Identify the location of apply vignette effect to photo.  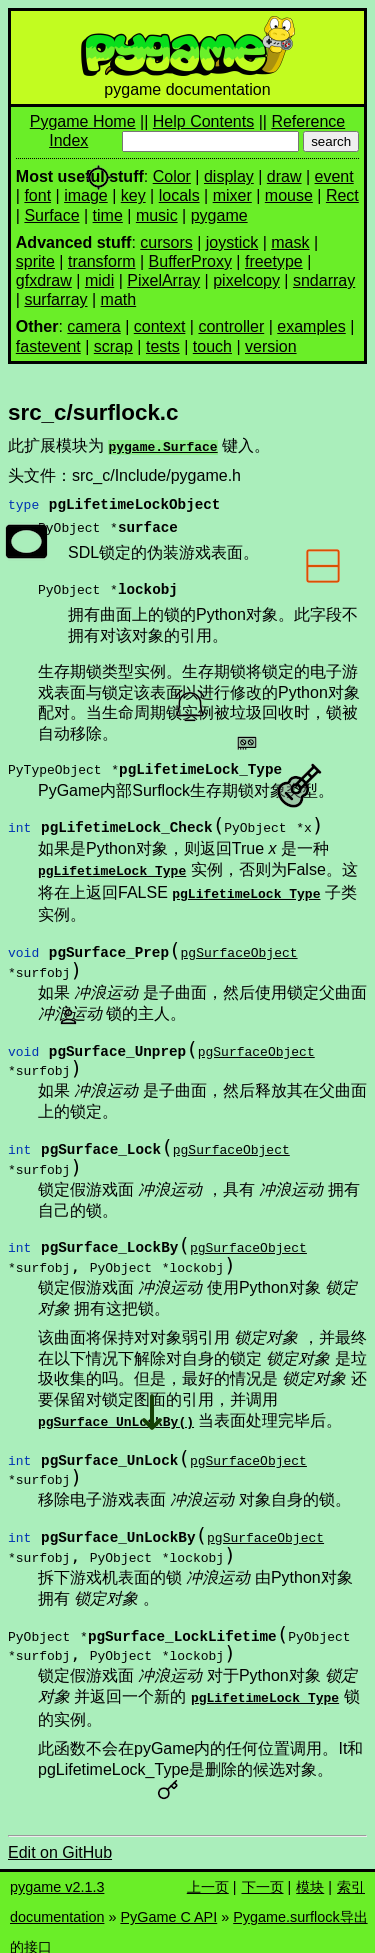
(26, 541).